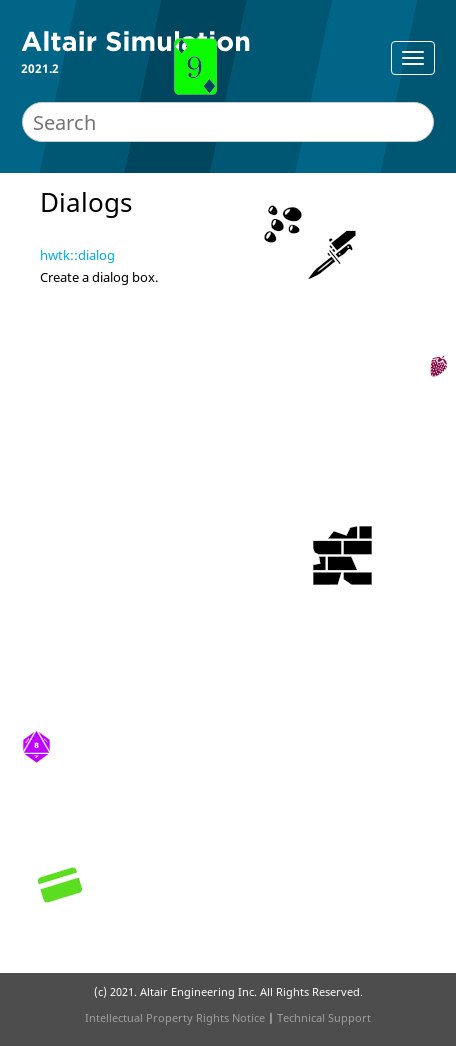  What do you see at coordinates (283, 224) in the screenshot?
I see `collect mineral pearls or gems` at bounding box center [283, 224].